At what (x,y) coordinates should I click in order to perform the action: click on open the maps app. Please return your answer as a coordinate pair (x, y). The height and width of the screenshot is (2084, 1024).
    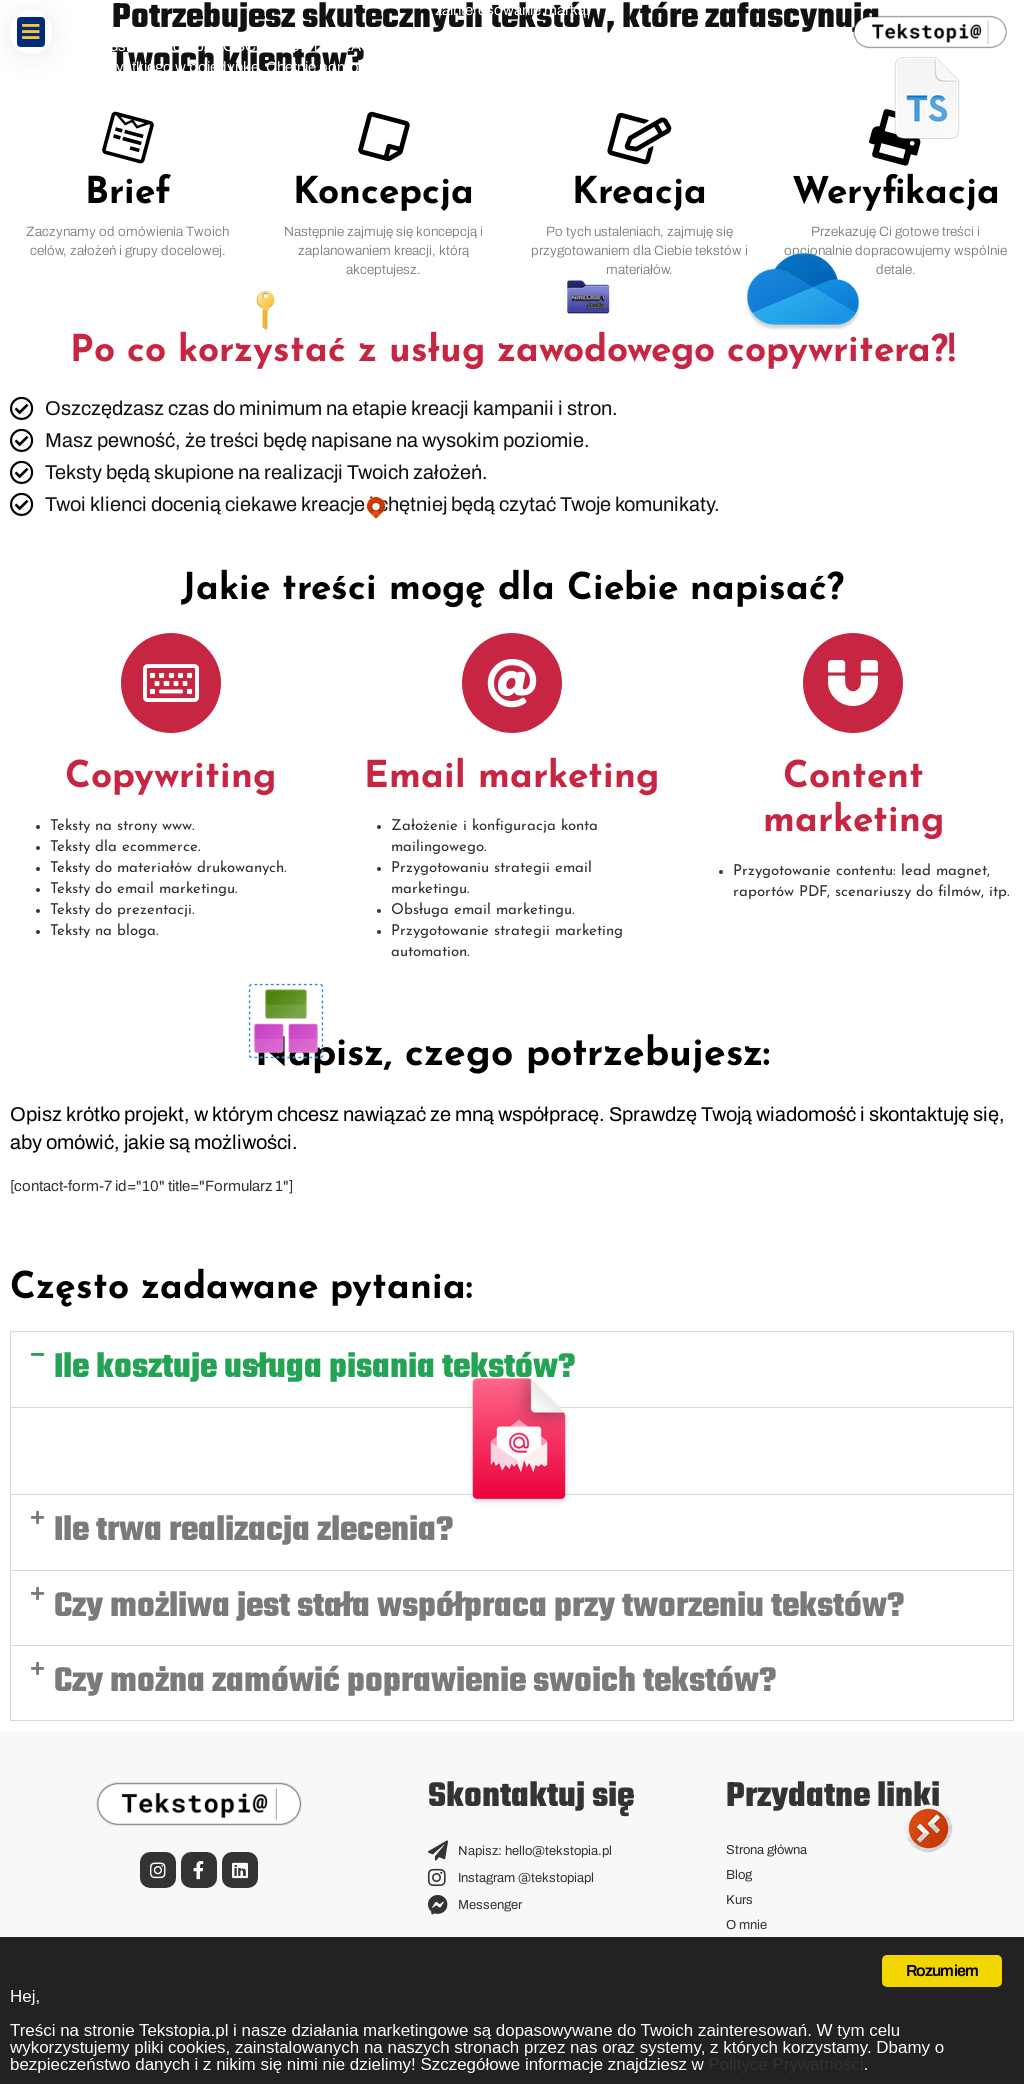
    Looking at the image, I should click on (376, 508).